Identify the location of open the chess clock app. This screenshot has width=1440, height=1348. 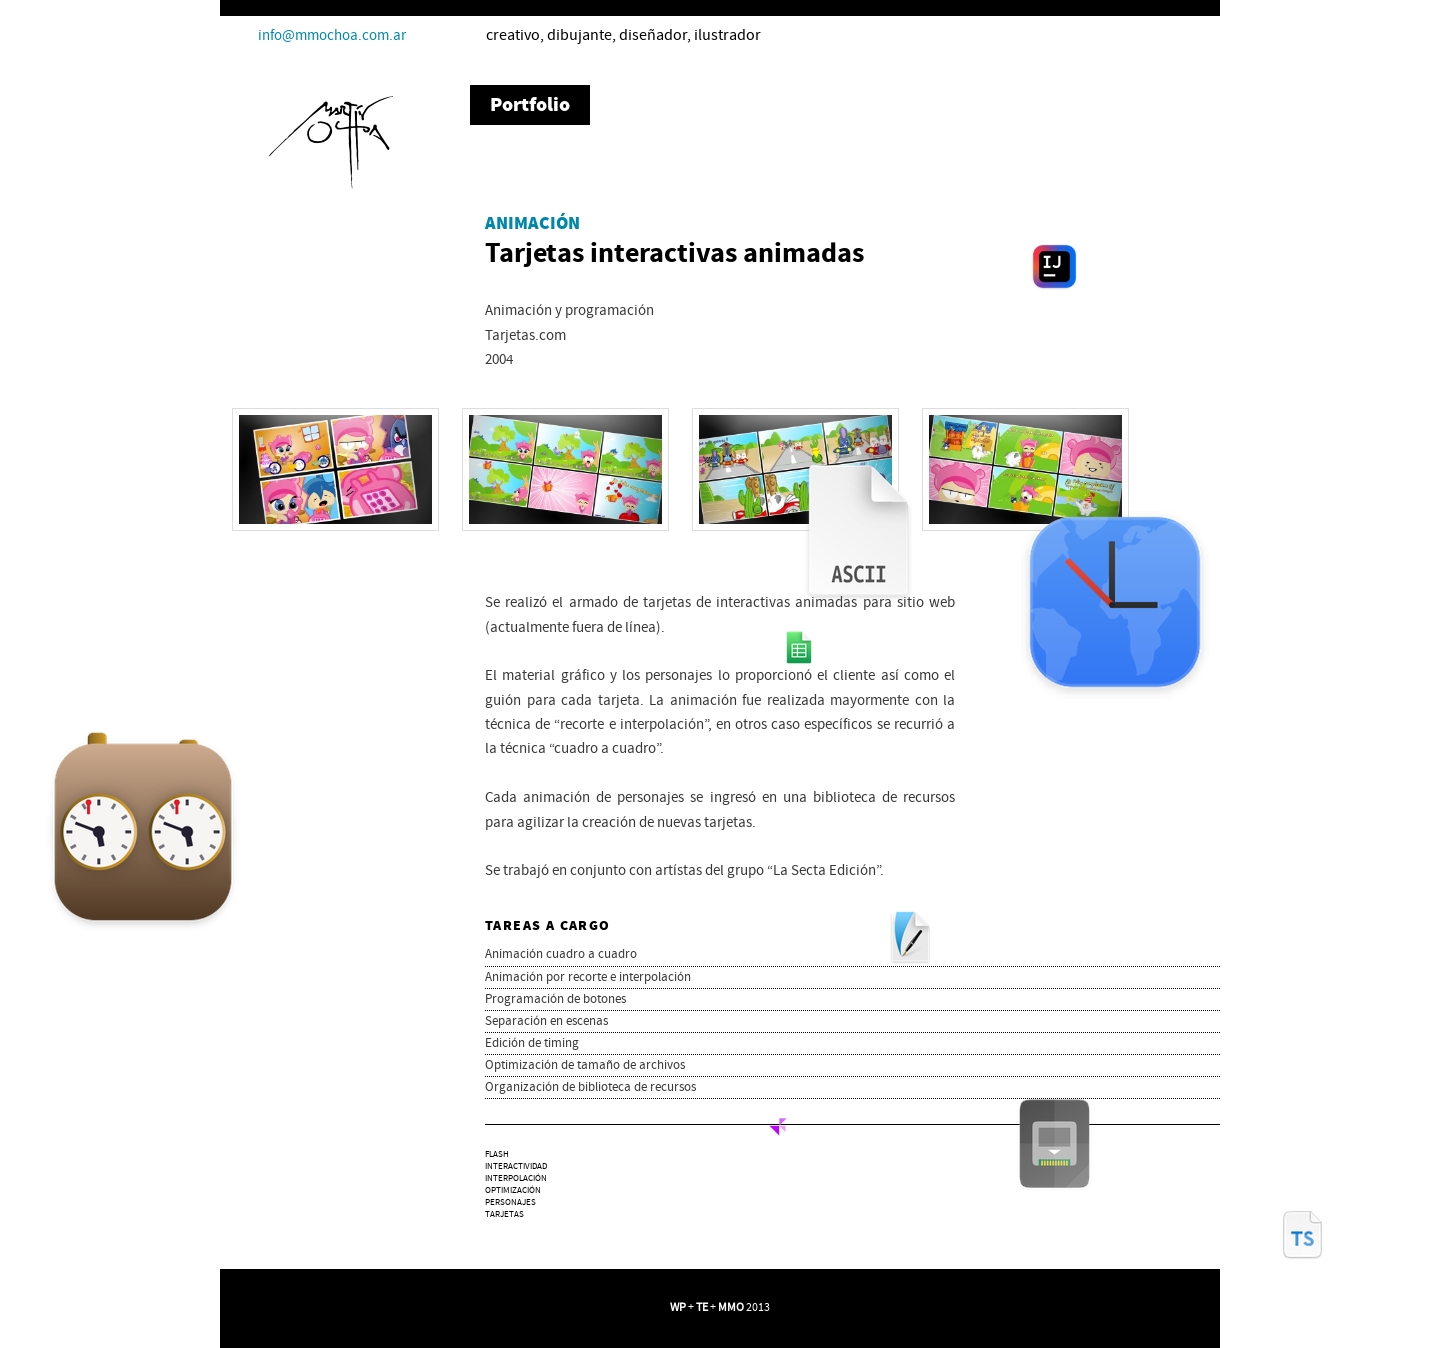
(143, 832).